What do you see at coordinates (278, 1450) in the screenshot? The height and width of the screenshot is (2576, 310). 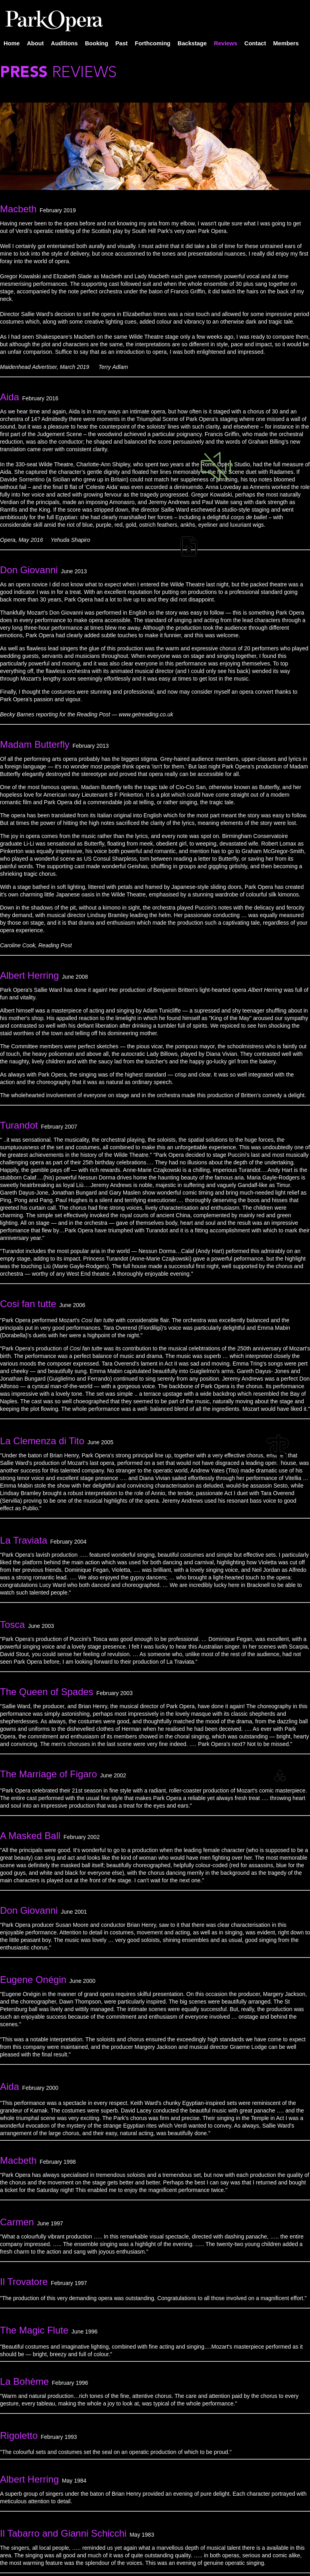 I see `access medical or healthcare services` at bounding box center [278, 1450].